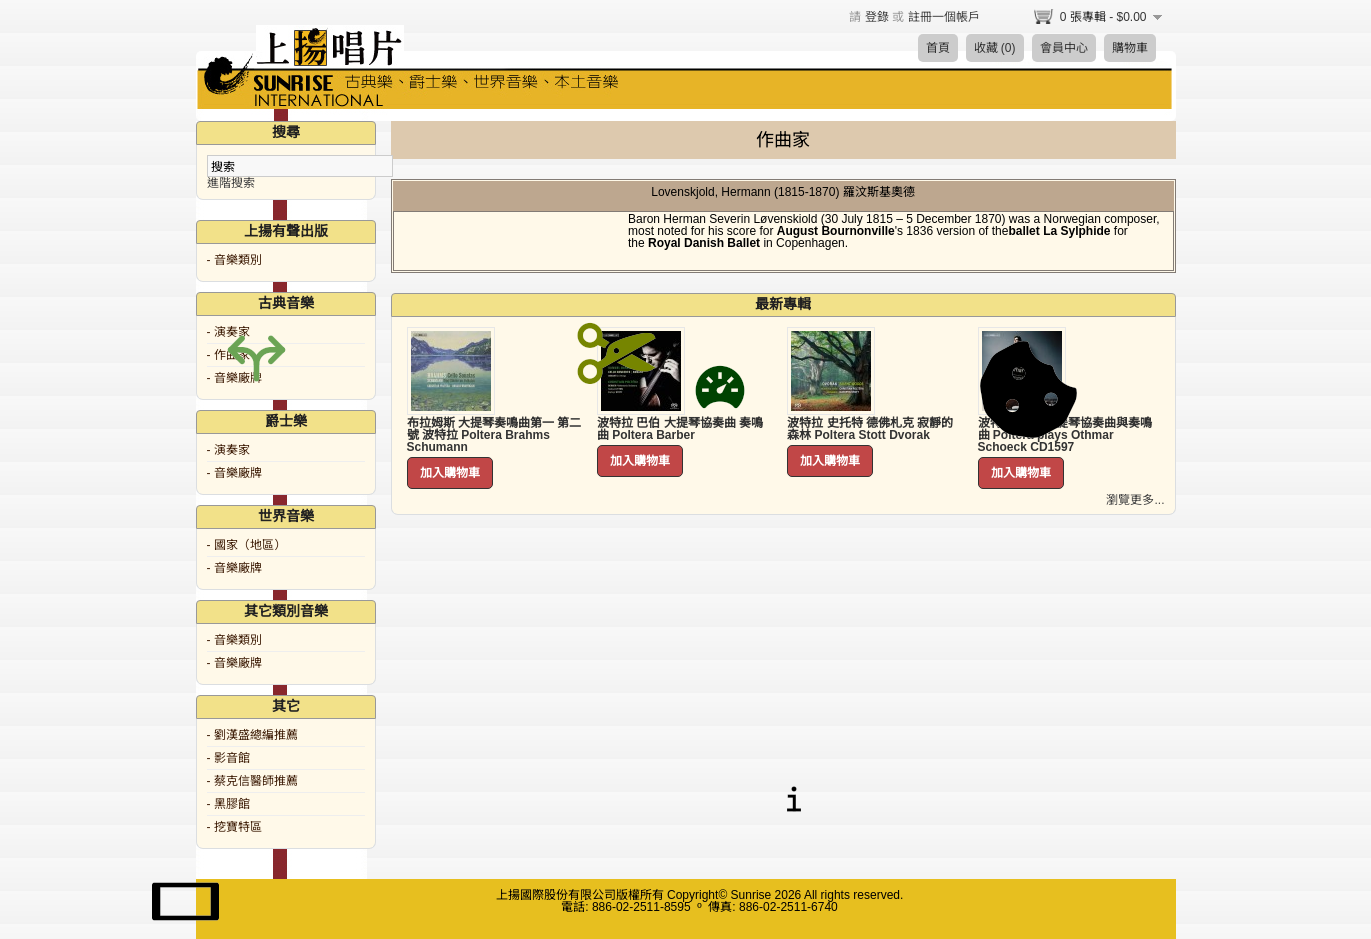  Describe the element at coordinates (185, 901) in the screenshot. I see `rotate device to landscape mode` at that location.